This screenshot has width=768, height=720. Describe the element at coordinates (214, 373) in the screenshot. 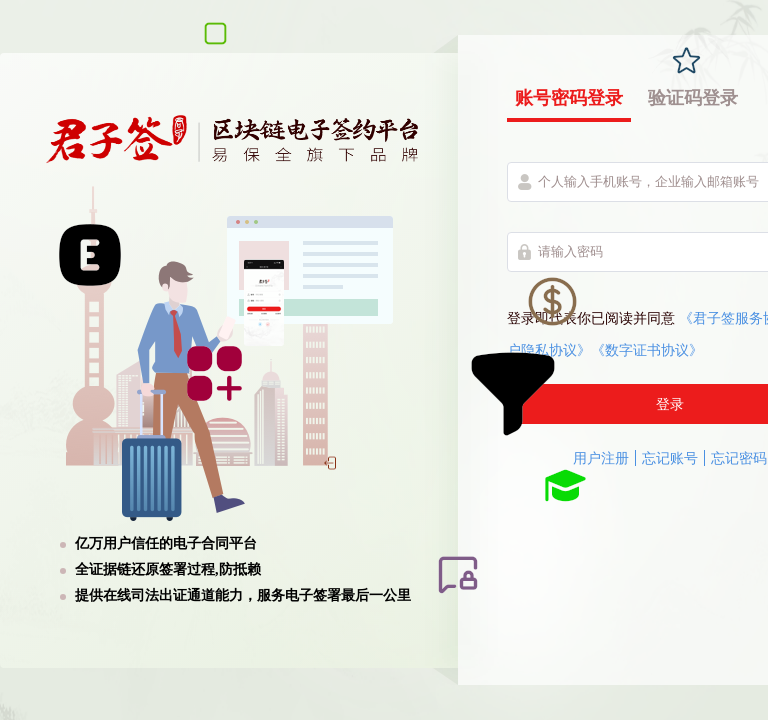

I see `add a new widget or module` at that location.